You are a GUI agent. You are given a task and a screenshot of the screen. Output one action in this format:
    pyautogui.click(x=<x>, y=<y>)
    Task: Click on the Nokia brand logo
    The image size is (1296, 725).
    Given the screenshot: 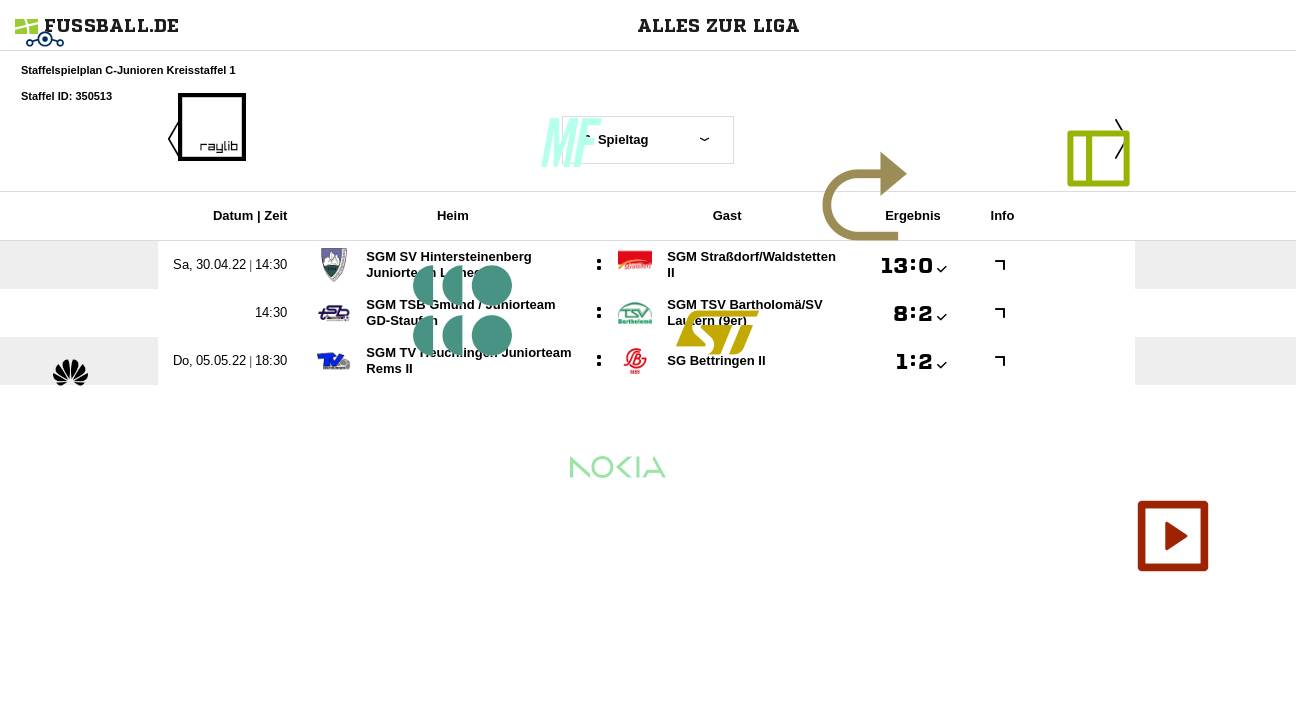 What is the action you would take?
    pyautogui.click(x=618, y=467)
    